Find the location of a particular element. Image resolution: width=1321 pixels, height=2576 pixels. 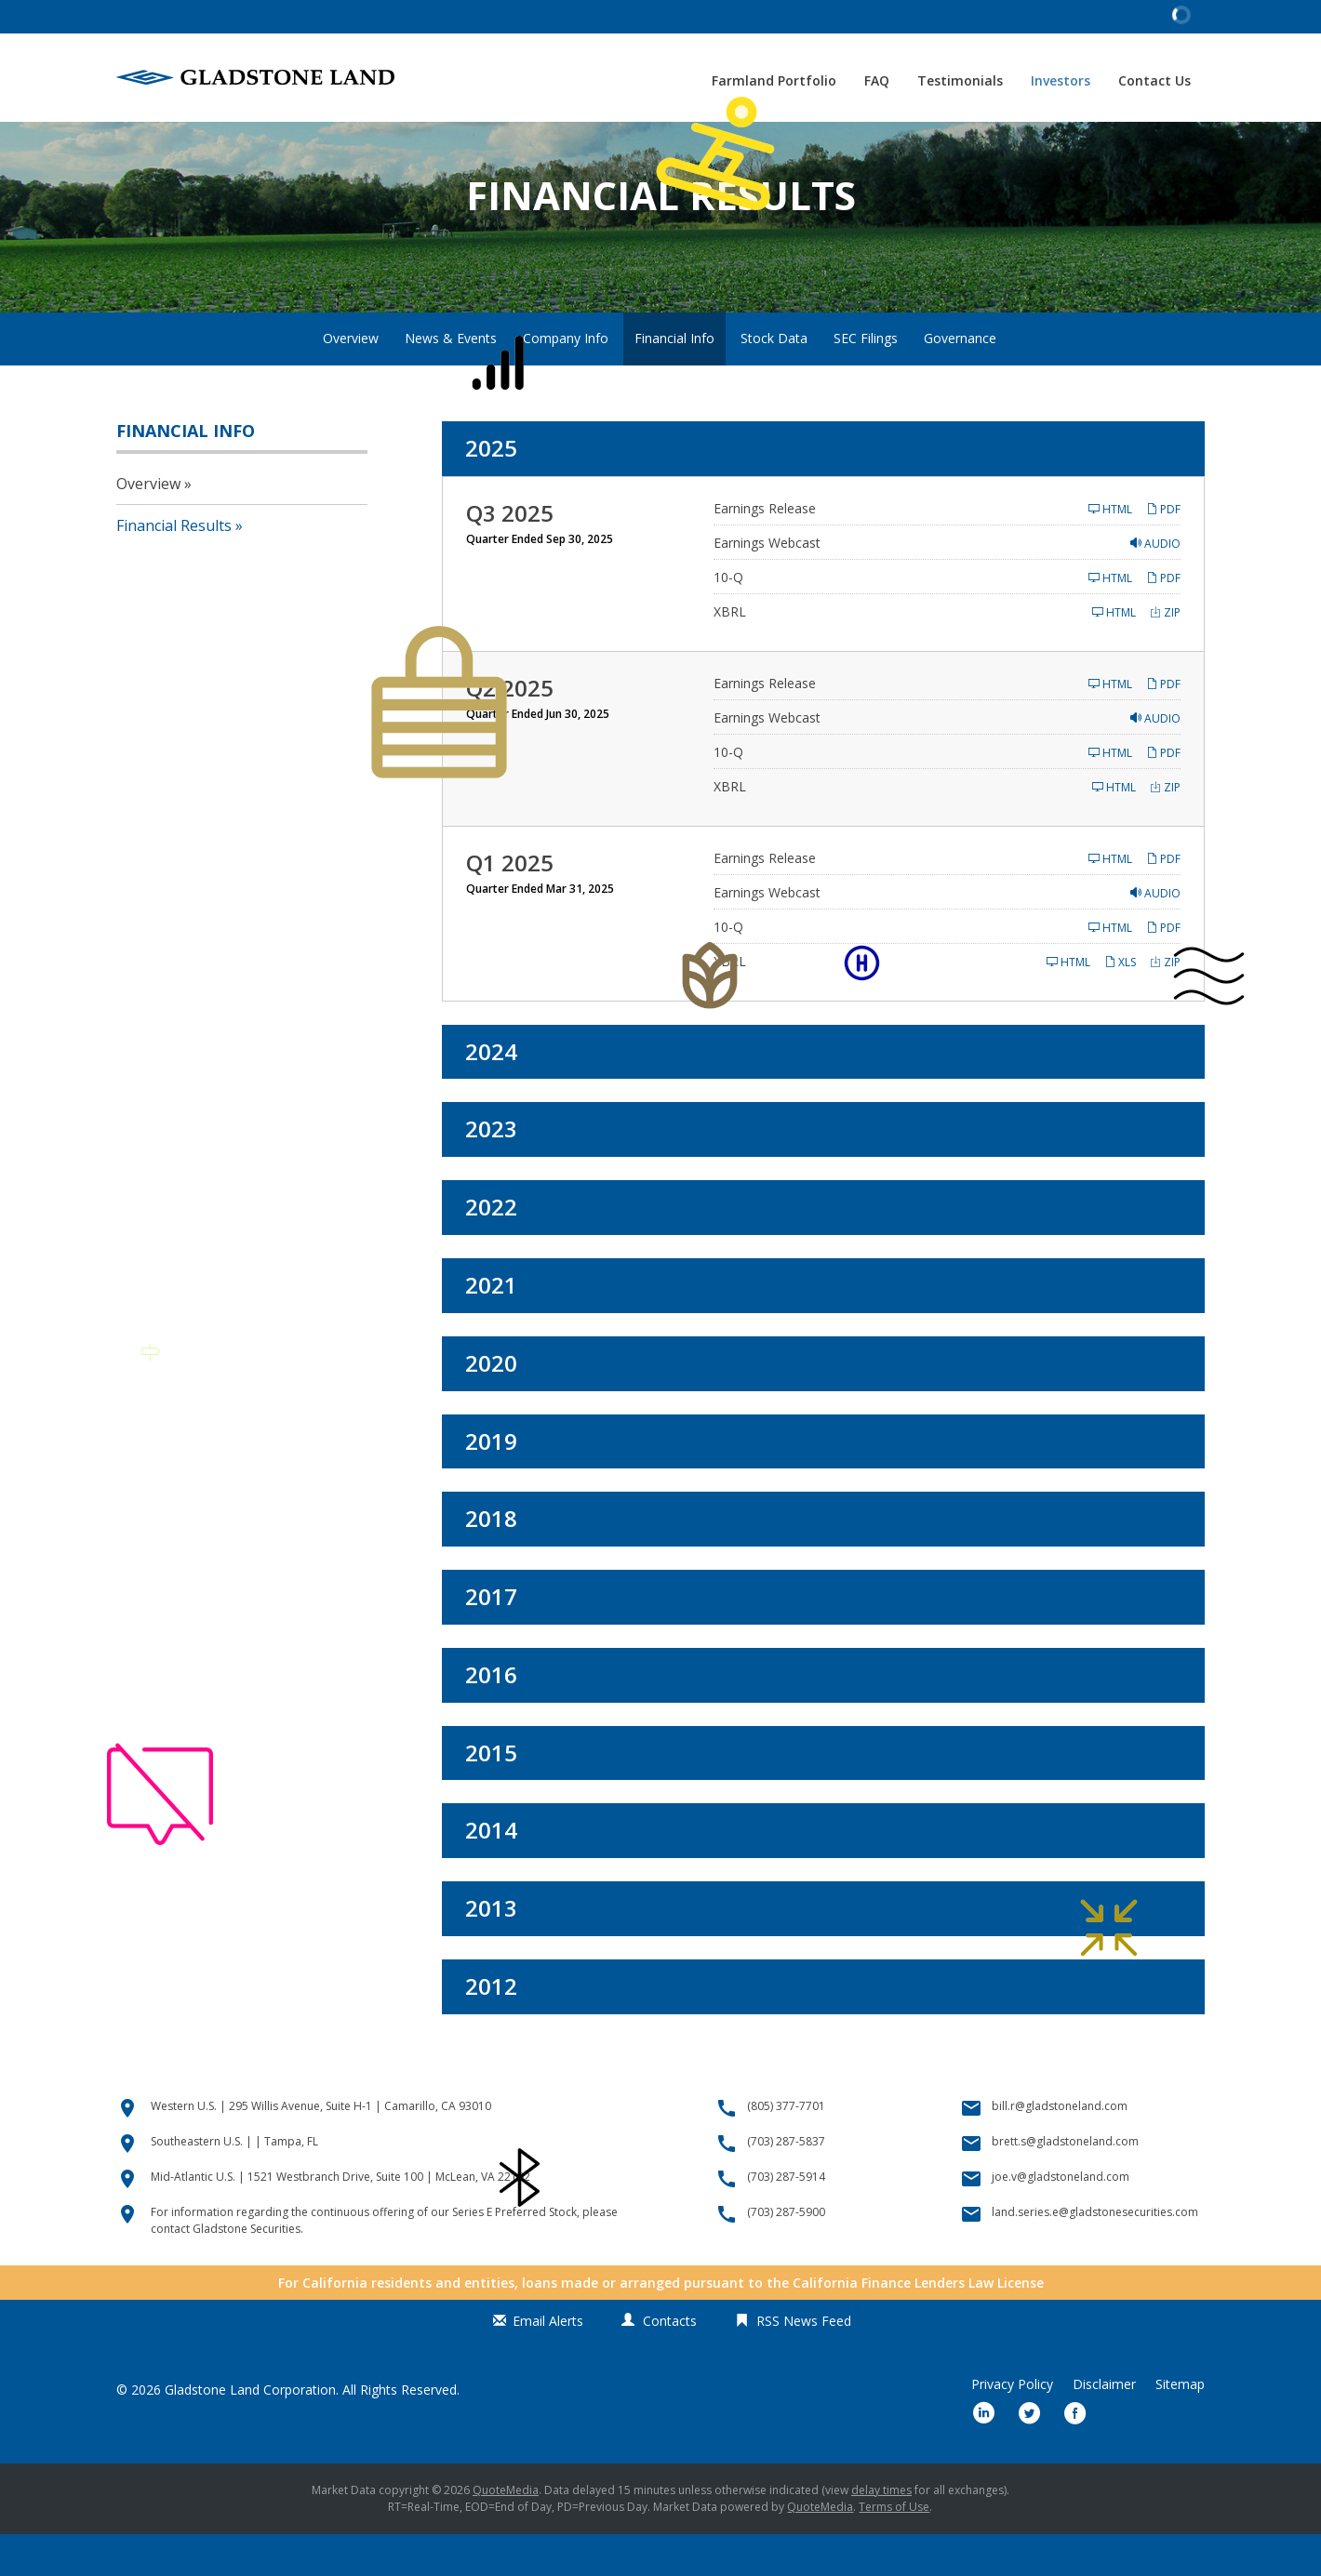

indicates strong cellular network signal is located at coordinates (508, 360).